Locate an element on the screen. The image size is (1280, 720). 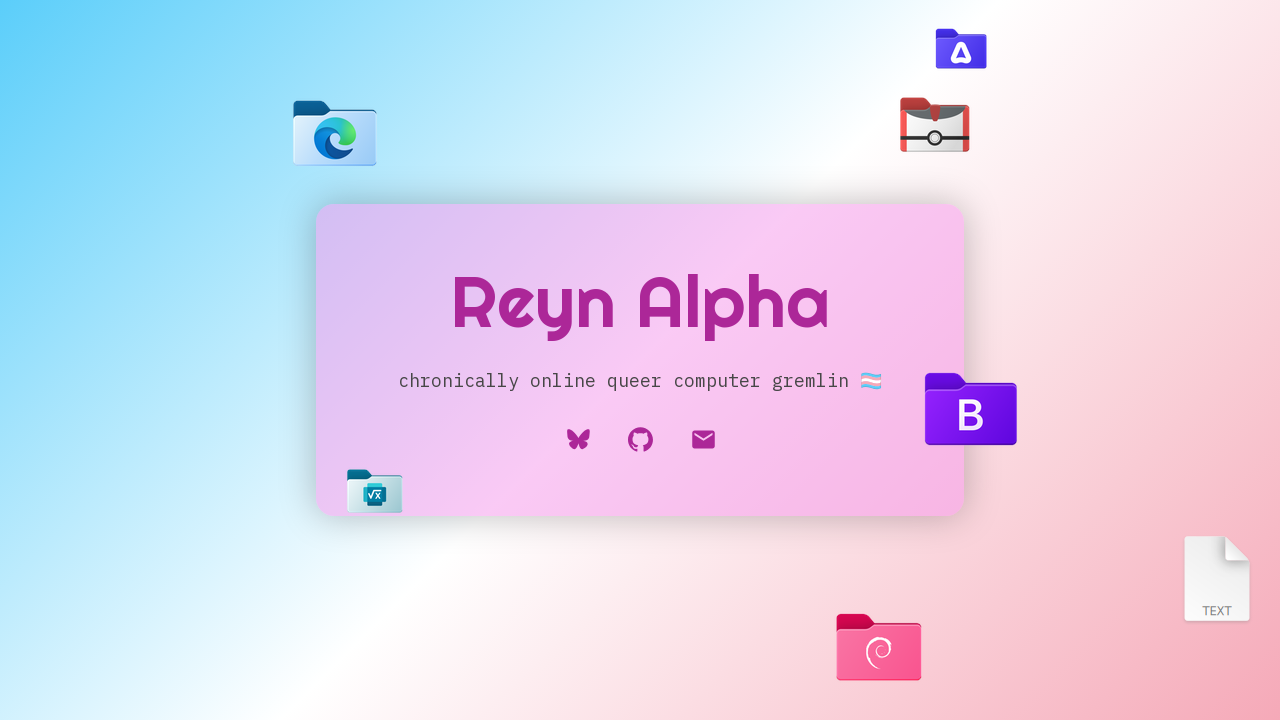
open adonis project folder is located at coordinates (961, 50).